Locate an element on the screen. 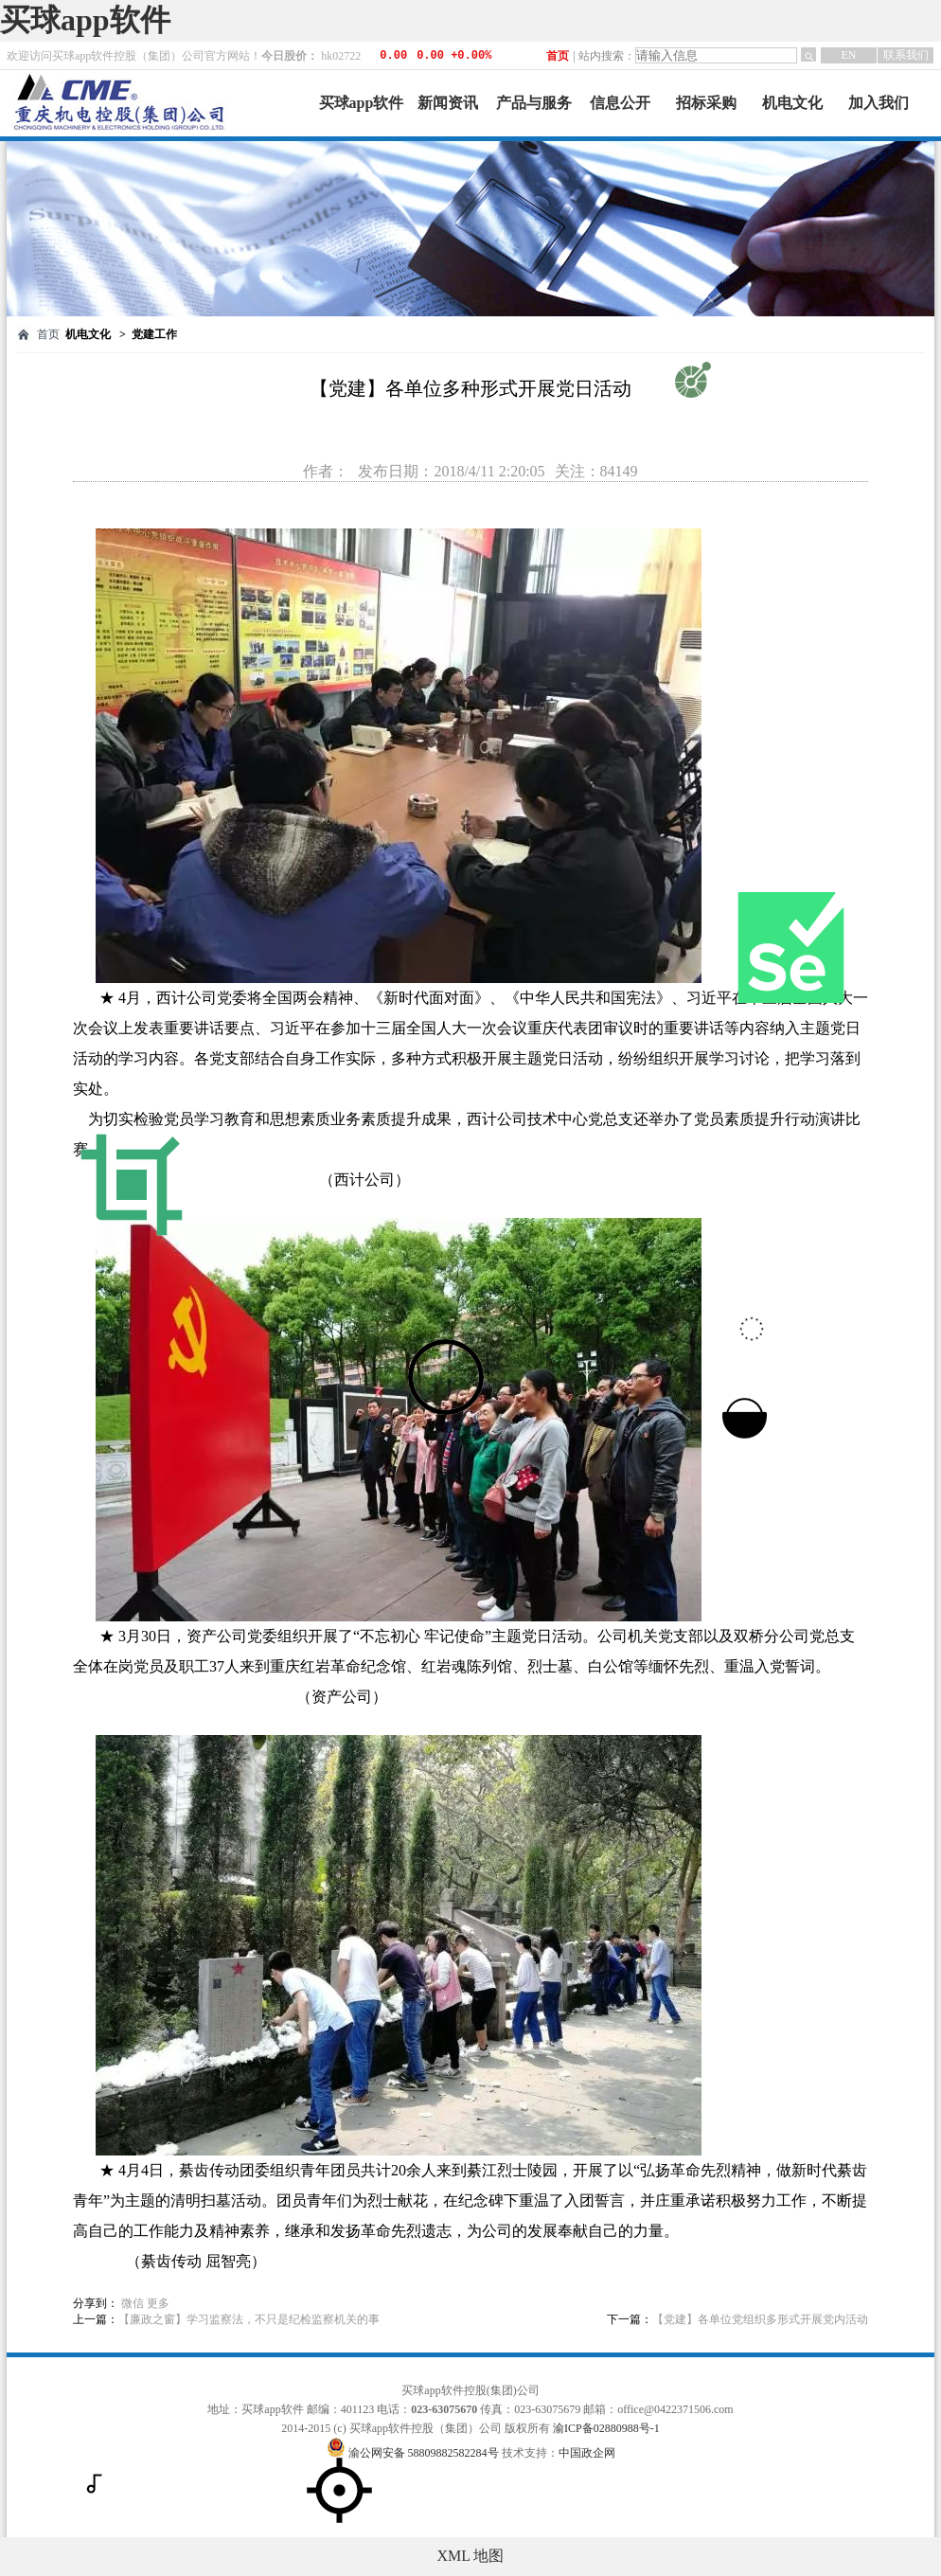 This screenshot has width=941, height=2576. access music library or audio files is located at coordinates (93, 2483).